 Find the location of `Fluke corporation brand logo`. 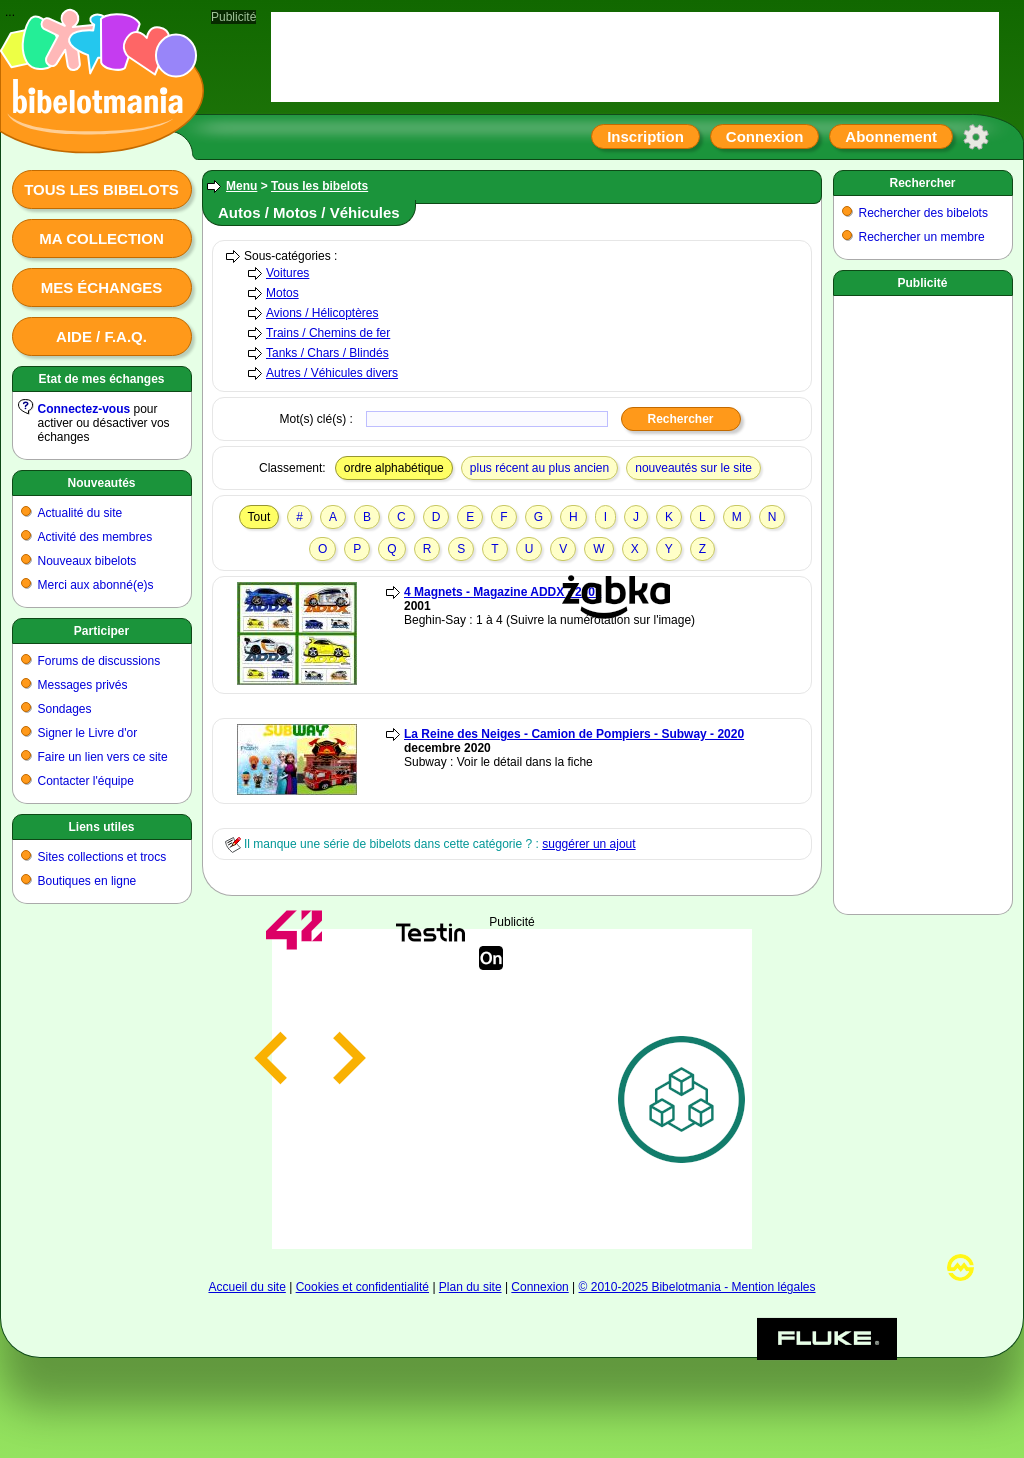

Fluke corporation brand logo is located at coordinates (827, 1339).